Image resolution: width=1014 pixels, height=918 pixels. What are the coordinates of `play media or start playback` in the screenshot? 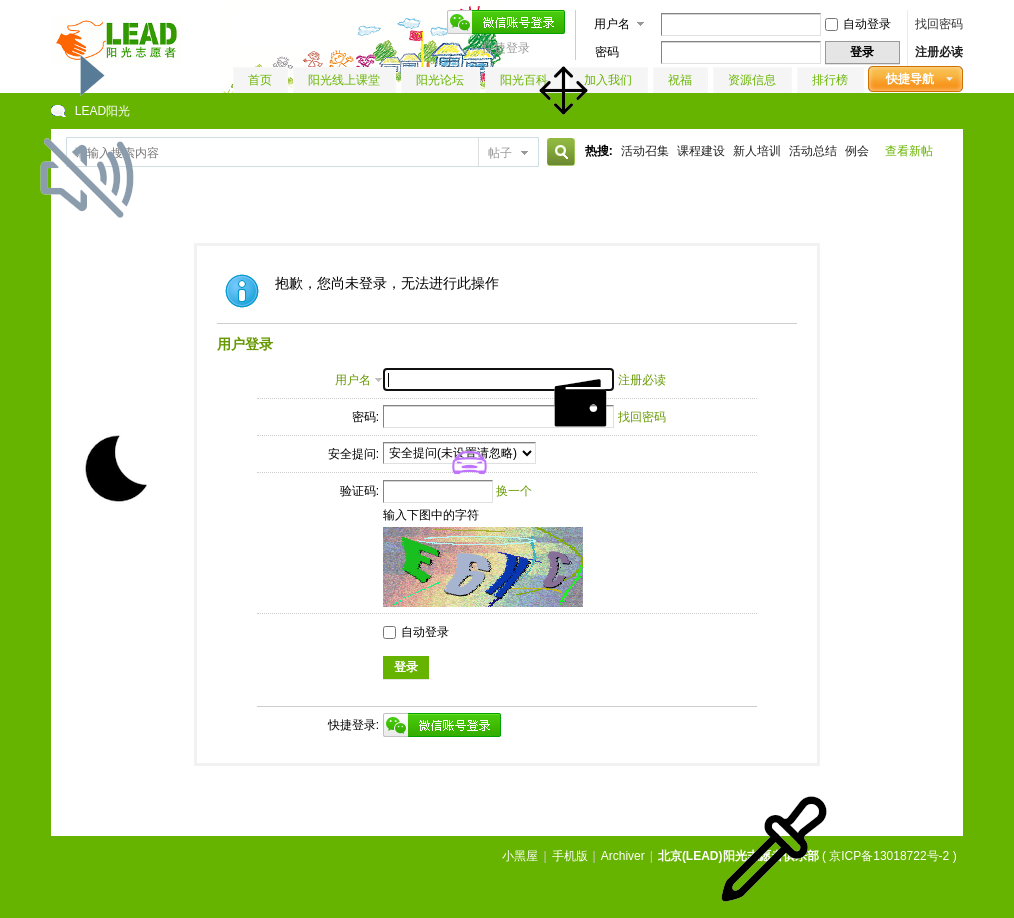 It's located at (92, 75).